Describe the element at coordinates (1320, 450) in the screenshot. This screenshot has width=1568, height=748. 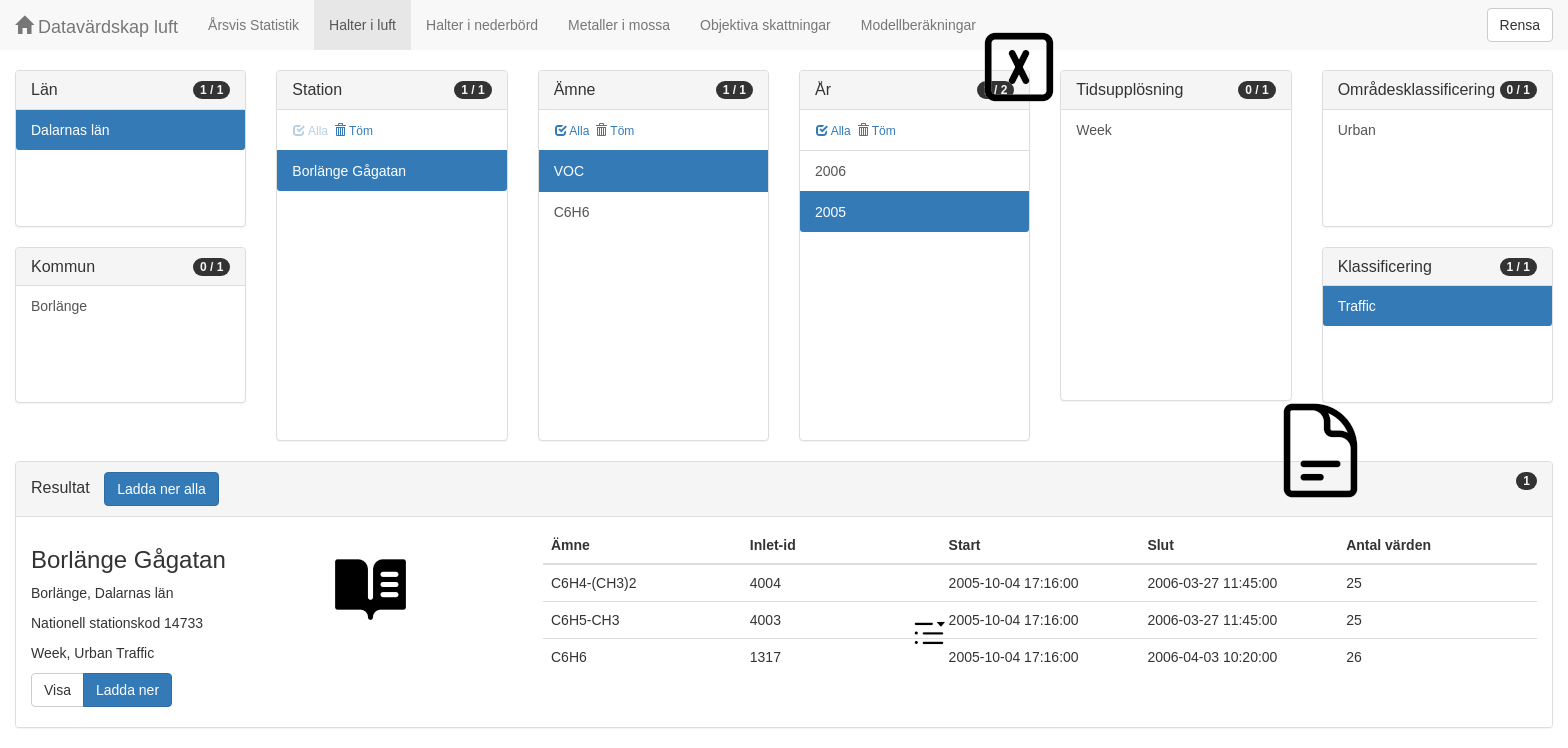
I see `view document details` at that location.